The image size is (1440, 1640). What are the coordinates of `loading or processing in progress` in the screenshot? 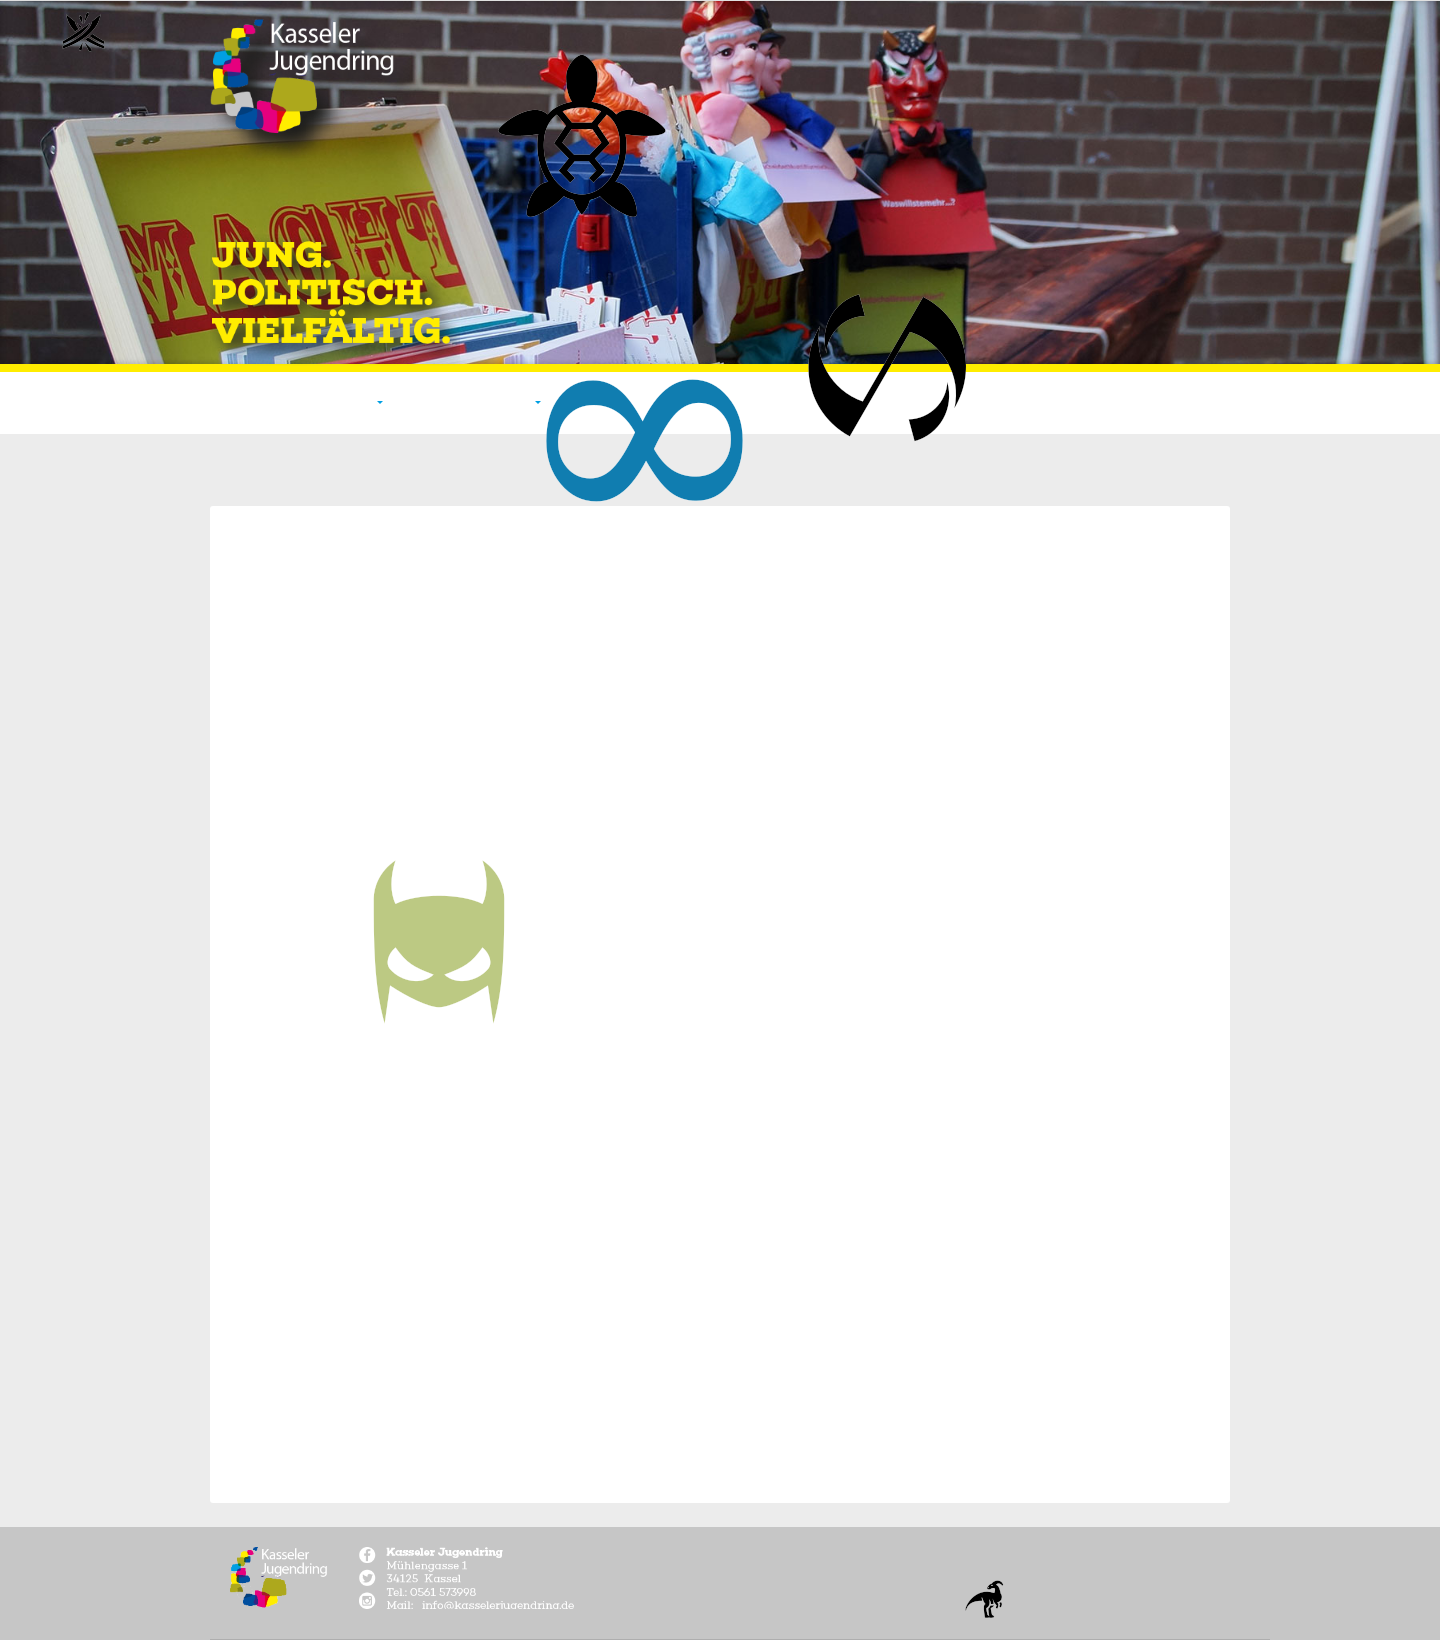 It's located at (888, 366).